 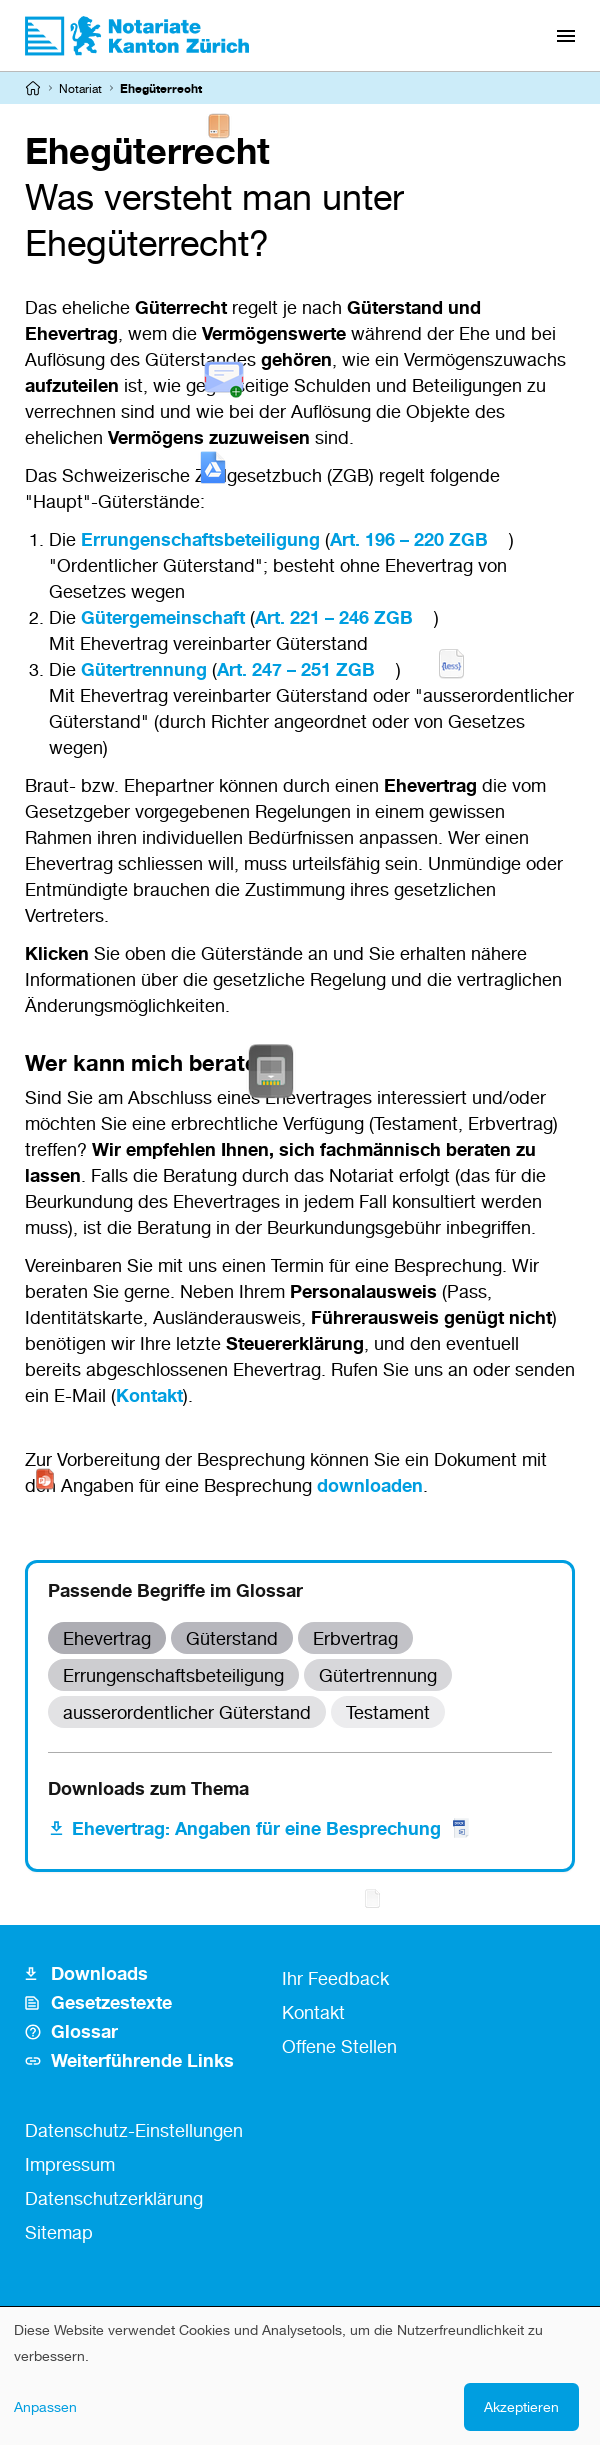 What do you see at coordinates (219, 126) in the screenshot?
I see `compressed archive file type indicator` at bounding box center [219, 126].